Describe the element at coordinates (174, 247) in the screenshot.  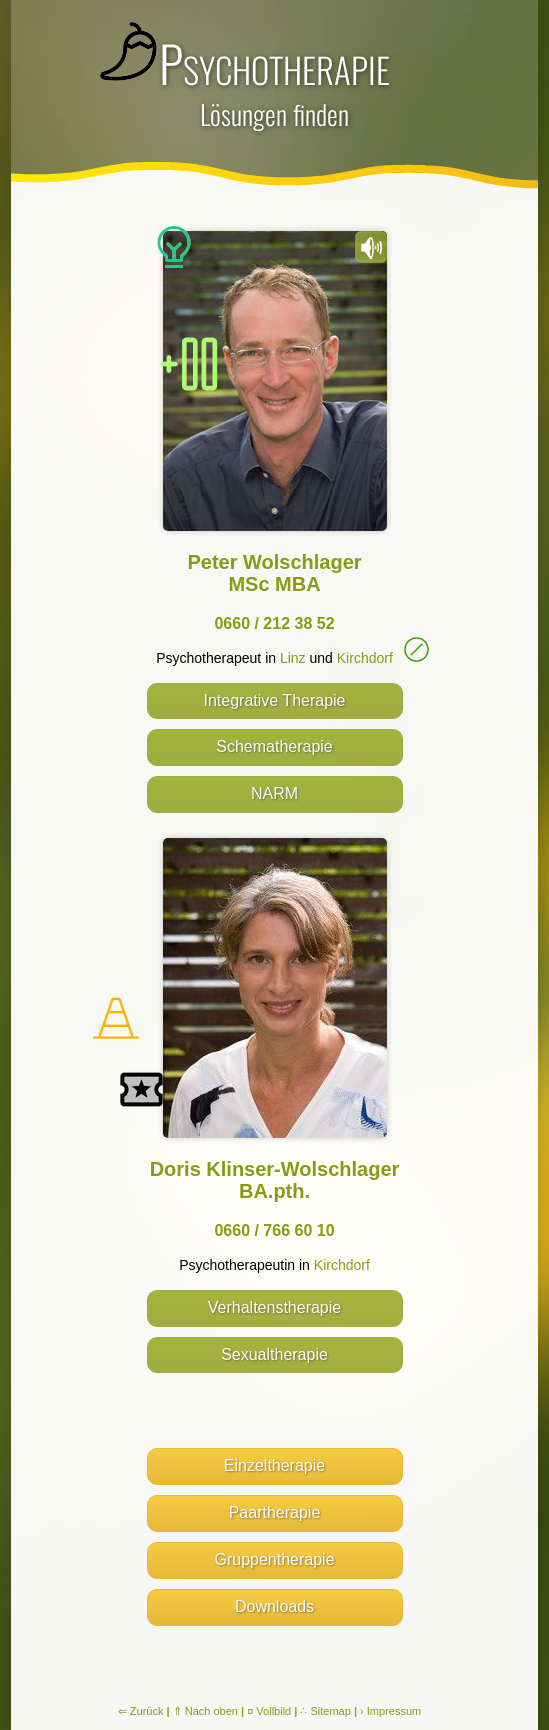
I see `toggle light mode or brightness settings` at that location.